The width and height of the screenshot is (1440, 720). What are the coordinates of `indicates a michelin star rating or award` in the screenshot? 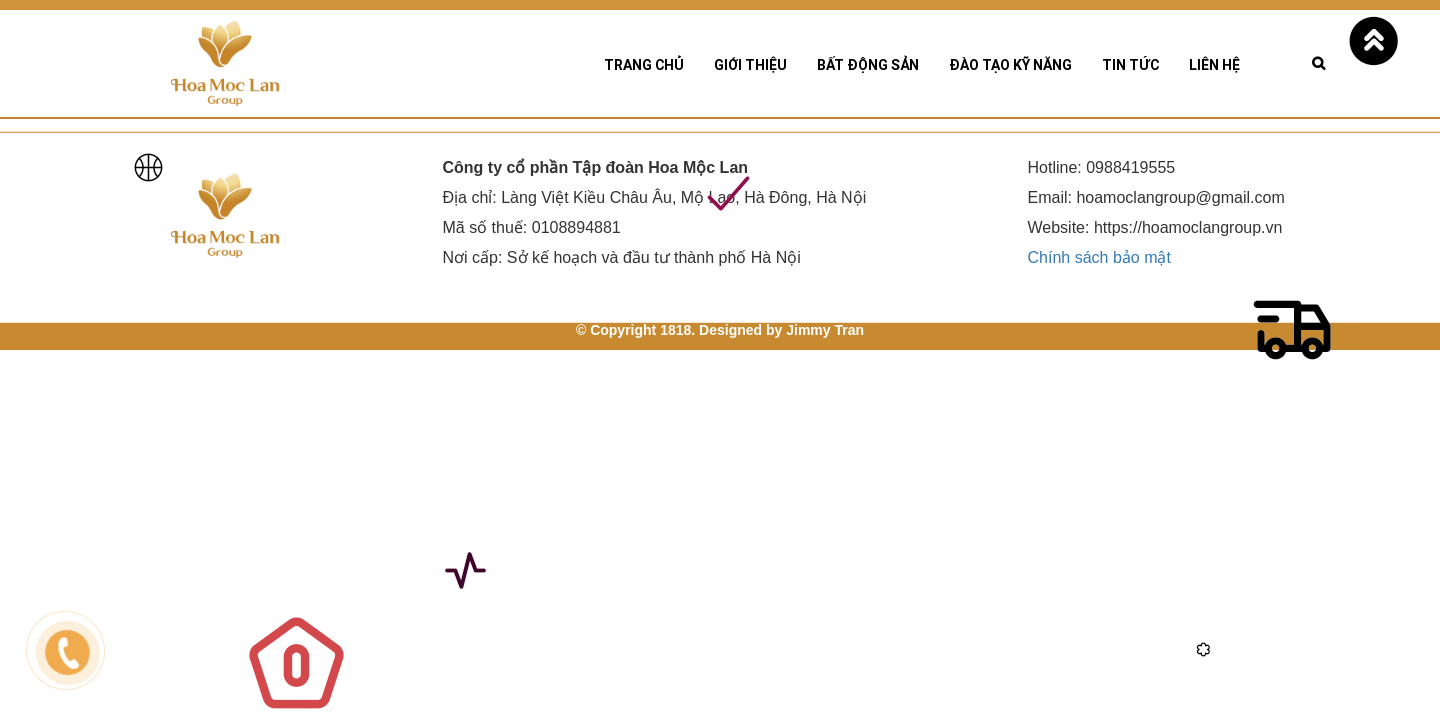 It's located at (1203, 649).